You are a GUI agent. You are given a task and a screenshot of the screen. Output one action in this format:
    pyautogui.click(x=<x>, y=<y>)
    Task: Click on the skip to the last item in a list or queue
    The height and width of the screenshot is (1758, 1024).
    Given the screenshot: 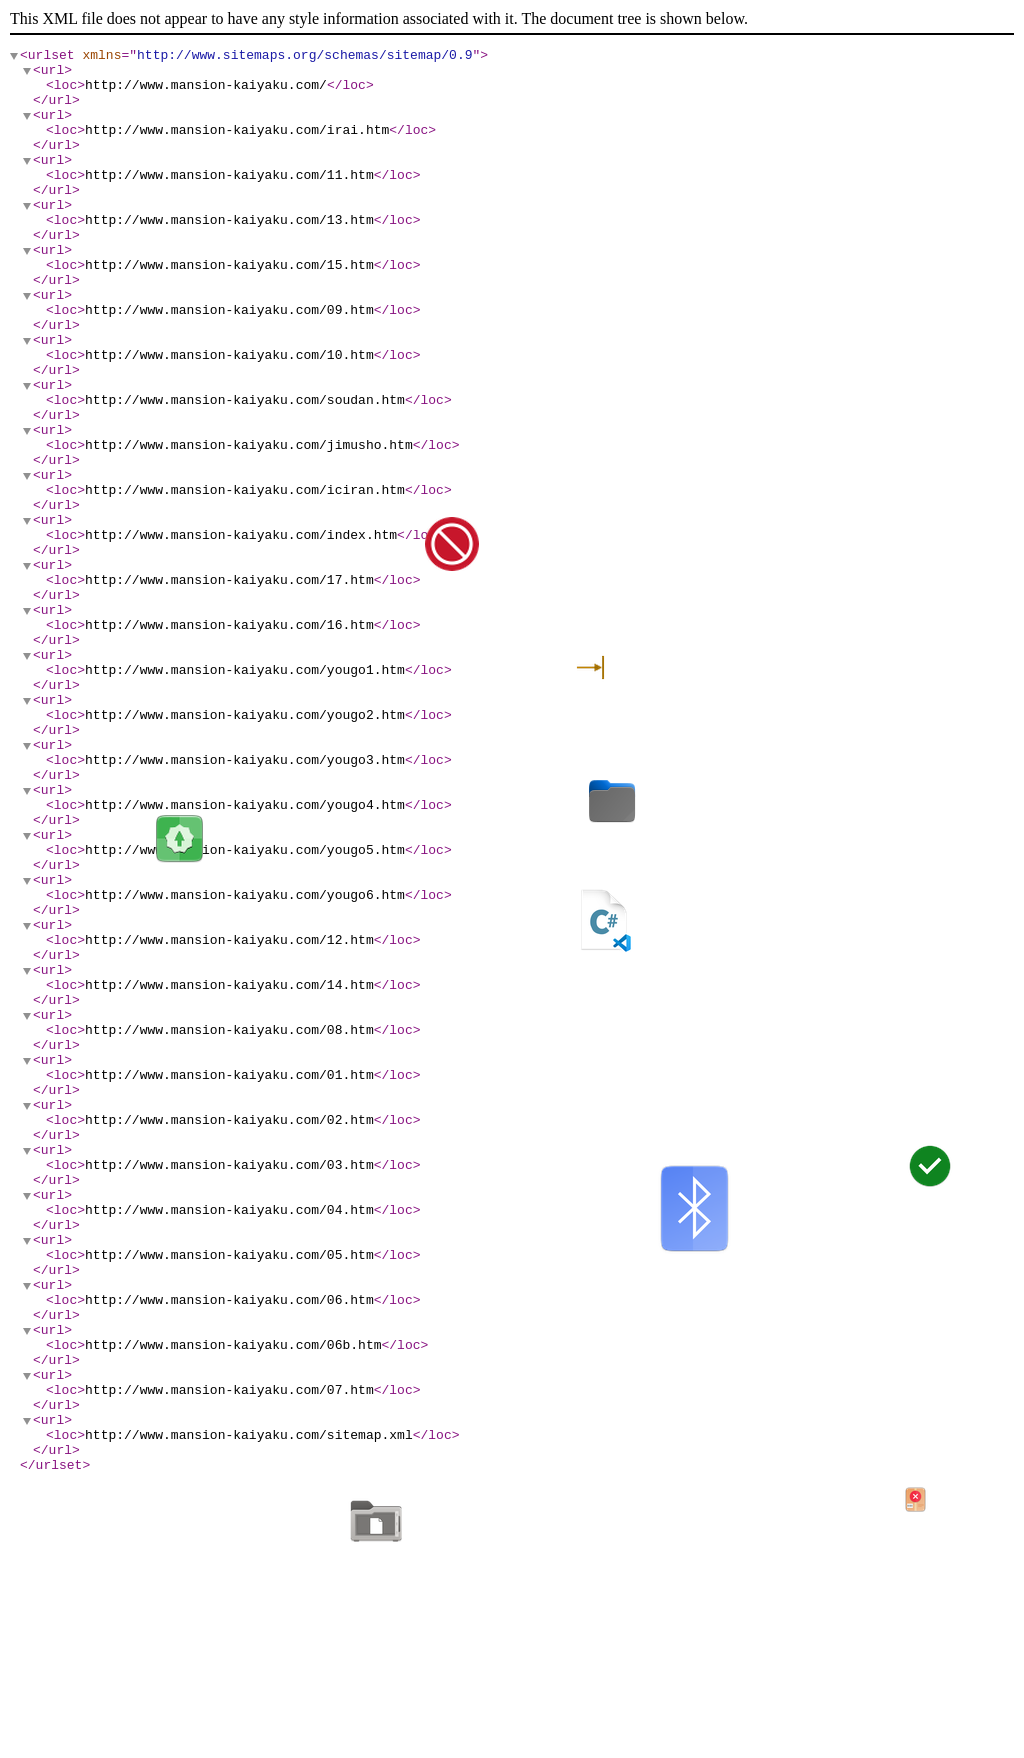 What is the action you would take?
    pyautogui.click(x=590, y=667)
    